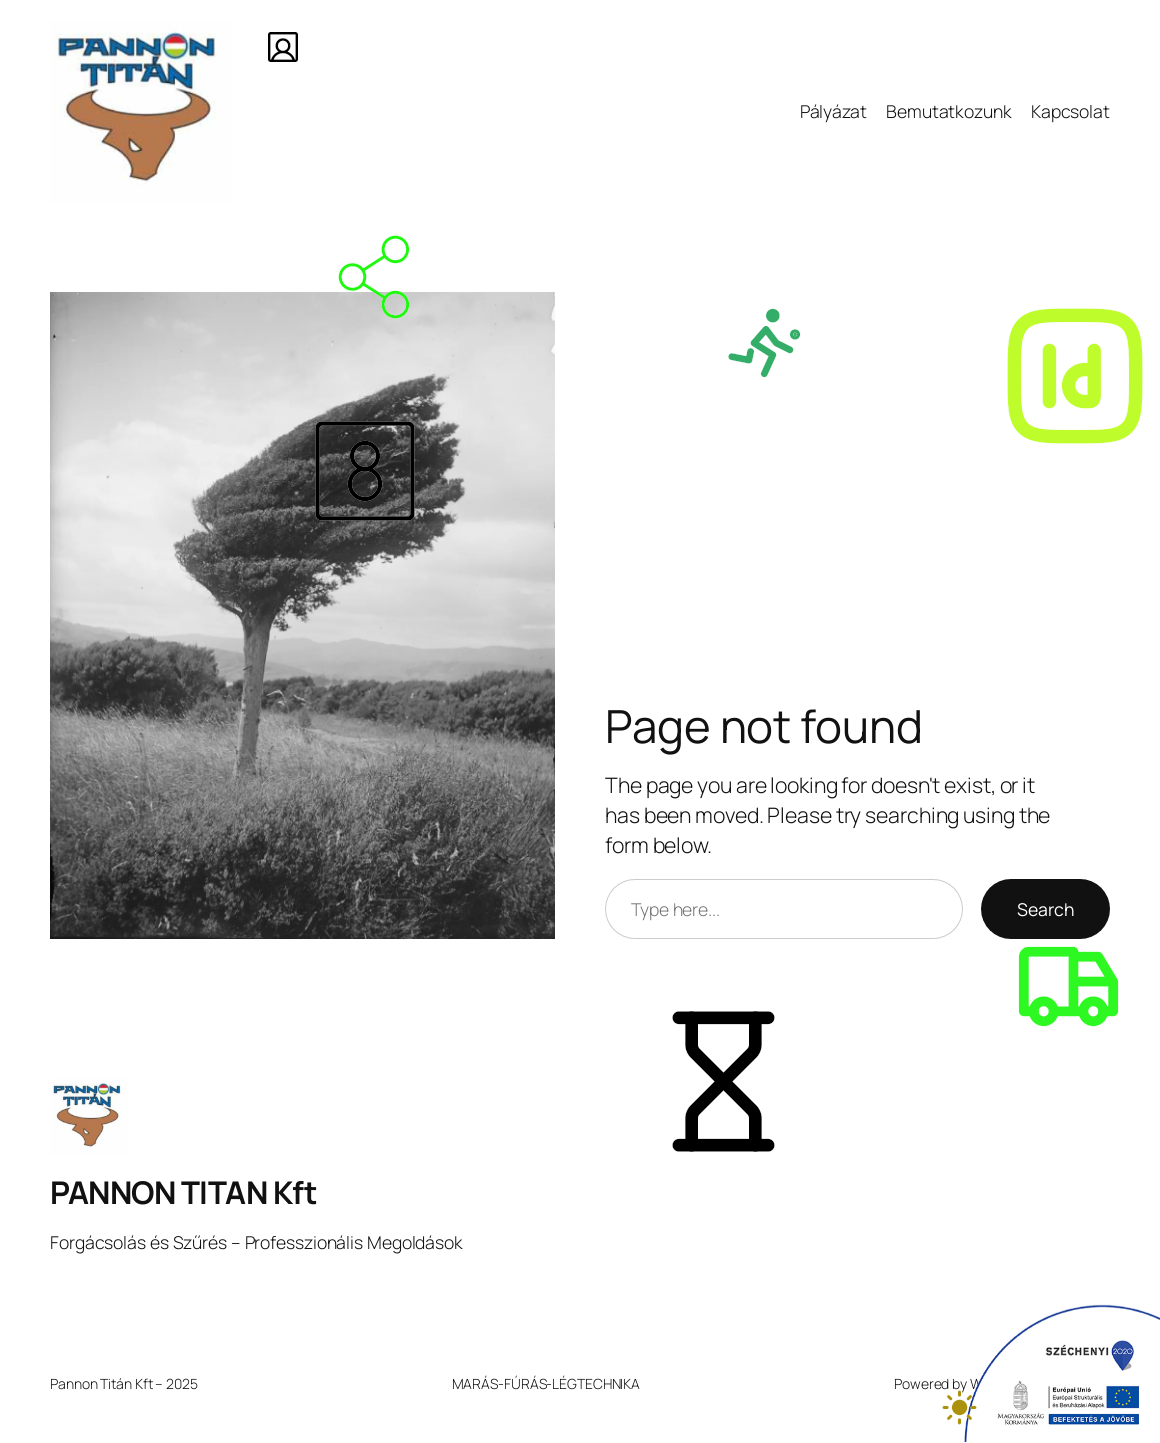 The height and width of the screenshot is (1443, 1160). Describe the element at coordinates (766, 343) in the screenshot. I see `access volleyball or beach sports activities` at that location.